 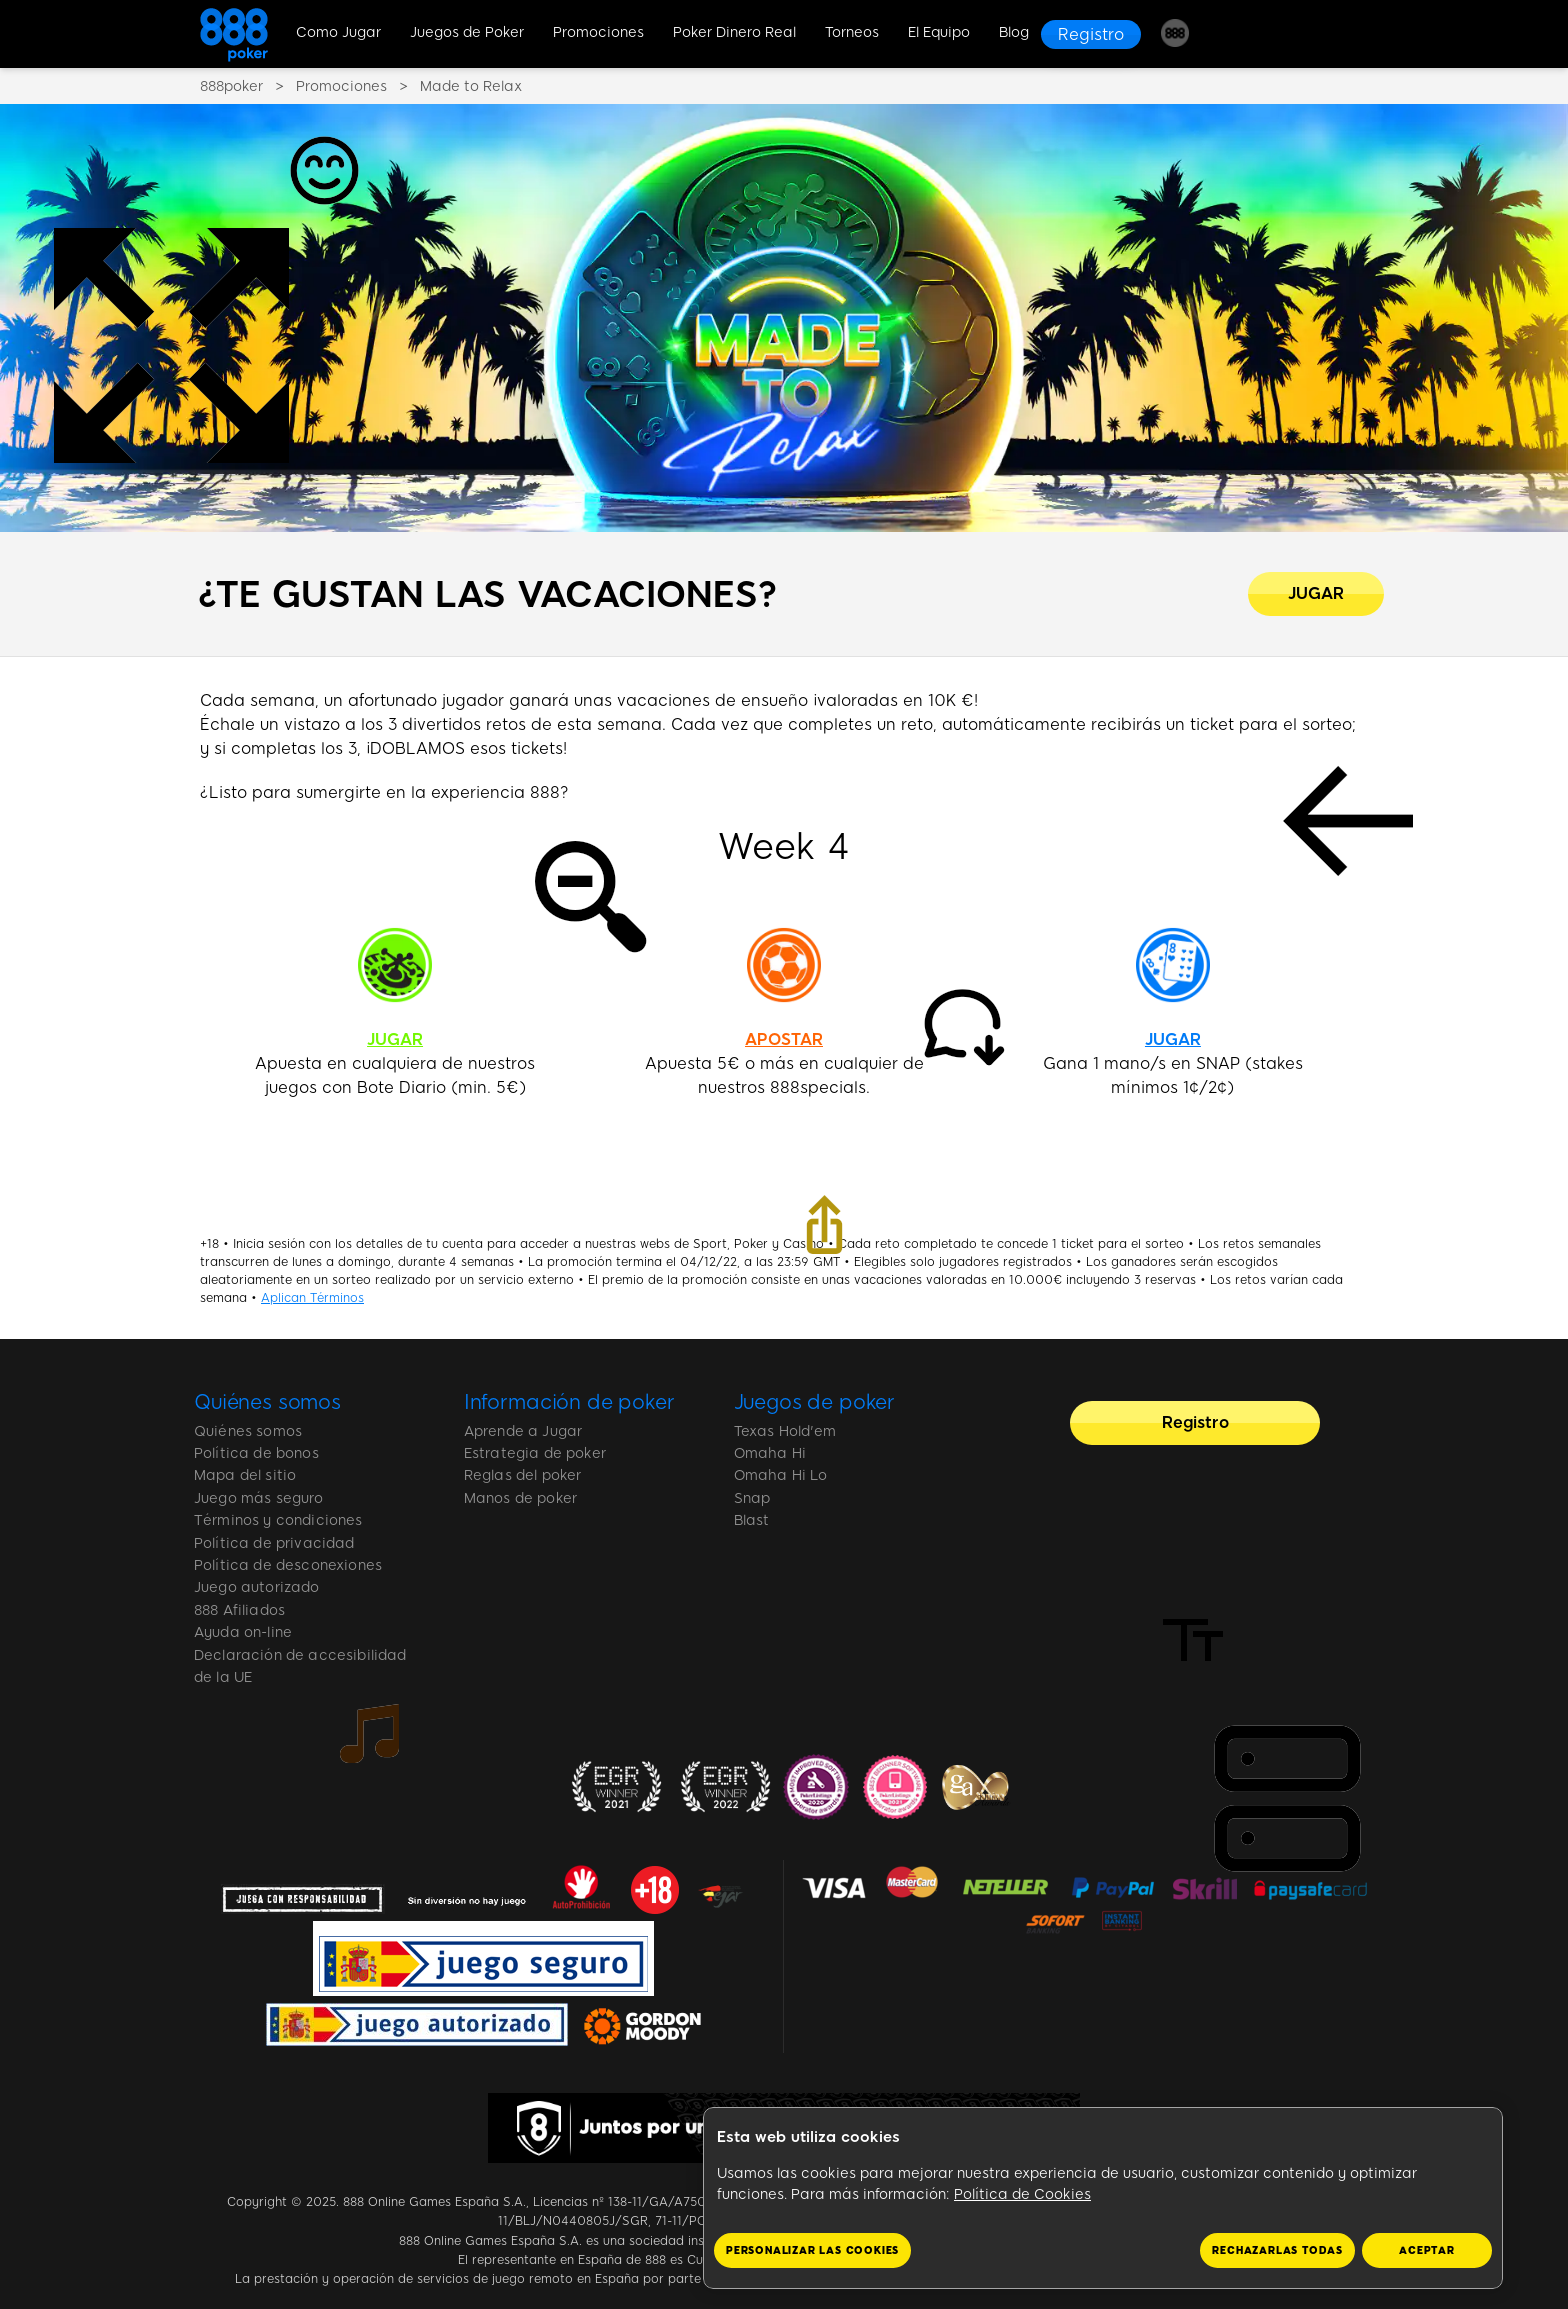 I want to click on share this content, so click(x=824, y=1224).